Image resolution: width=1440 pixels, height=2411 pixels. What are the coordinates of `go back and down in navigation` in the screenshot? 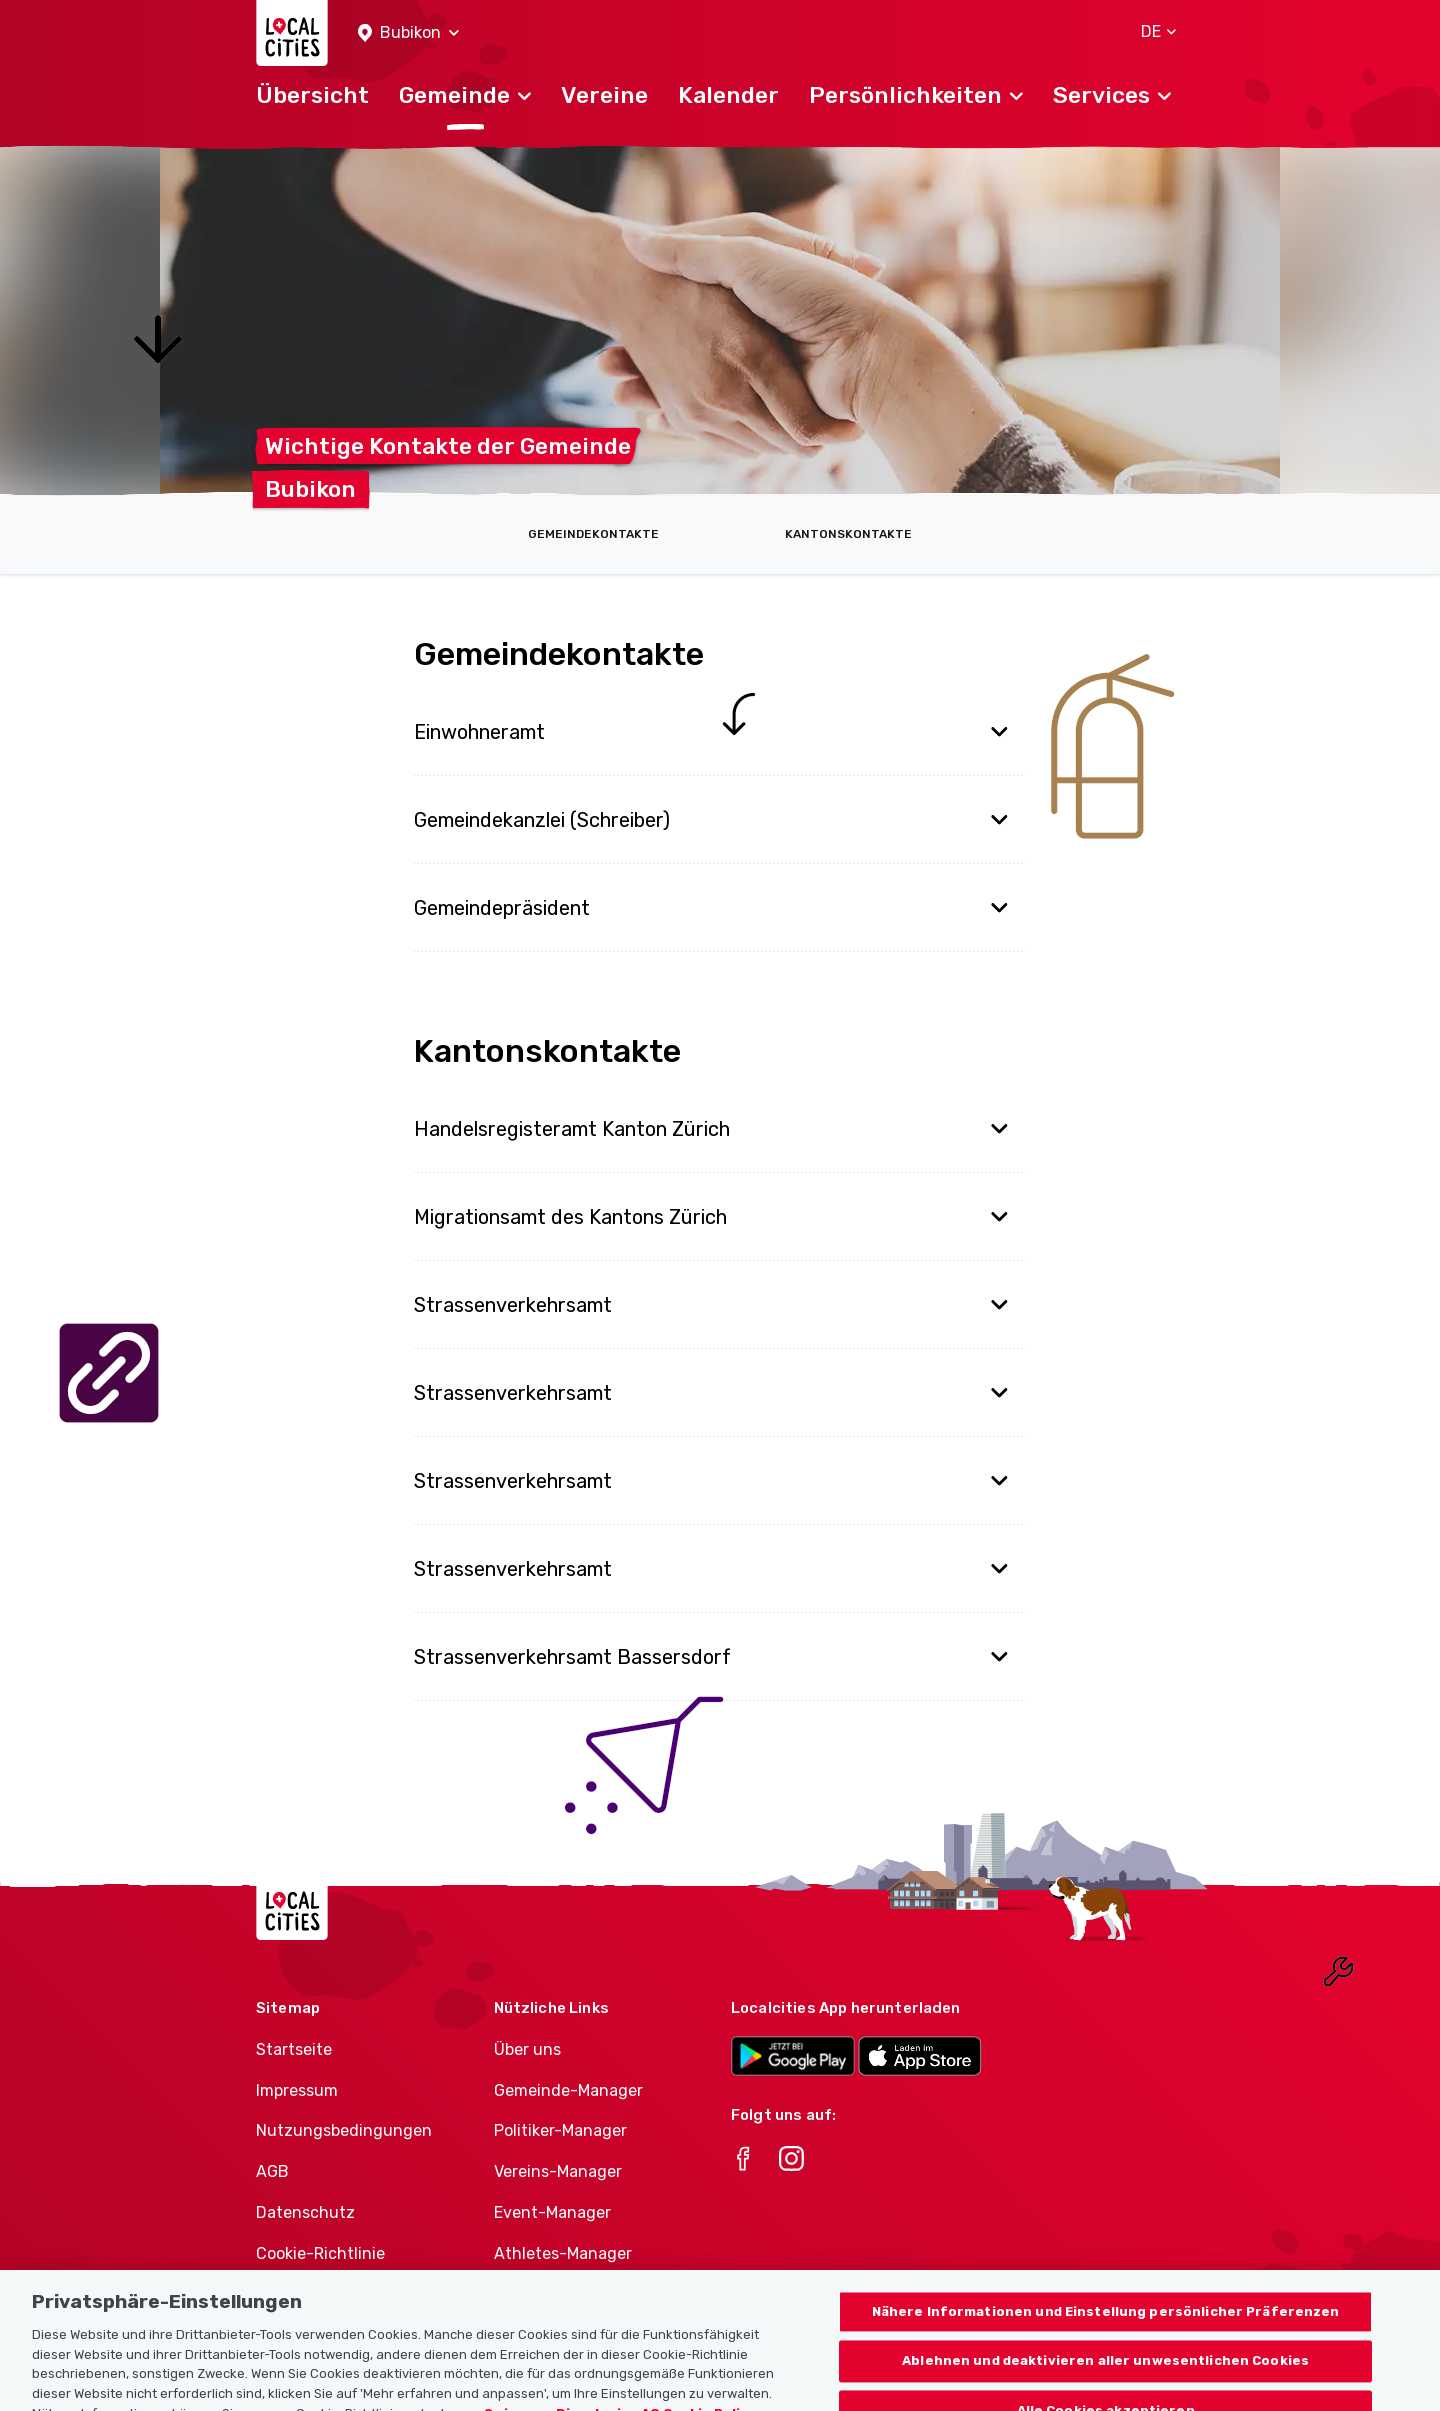 It's located at (739, 714).